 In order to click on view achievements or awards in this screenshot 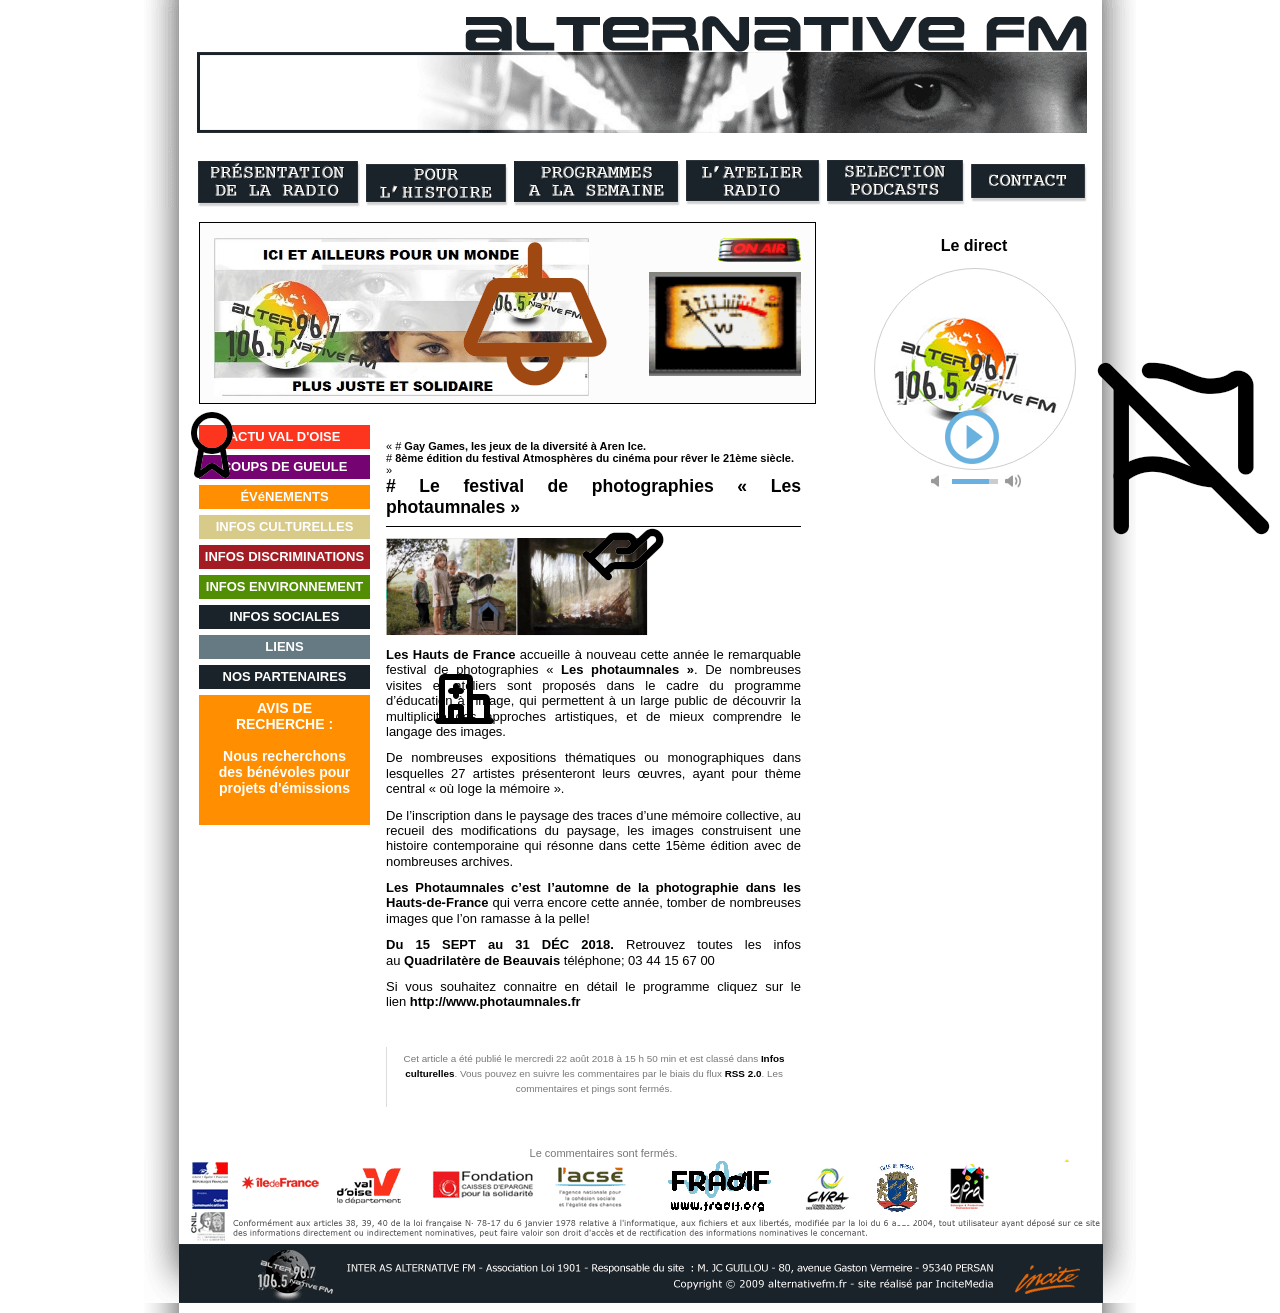, I will do `click(212, 445)`.